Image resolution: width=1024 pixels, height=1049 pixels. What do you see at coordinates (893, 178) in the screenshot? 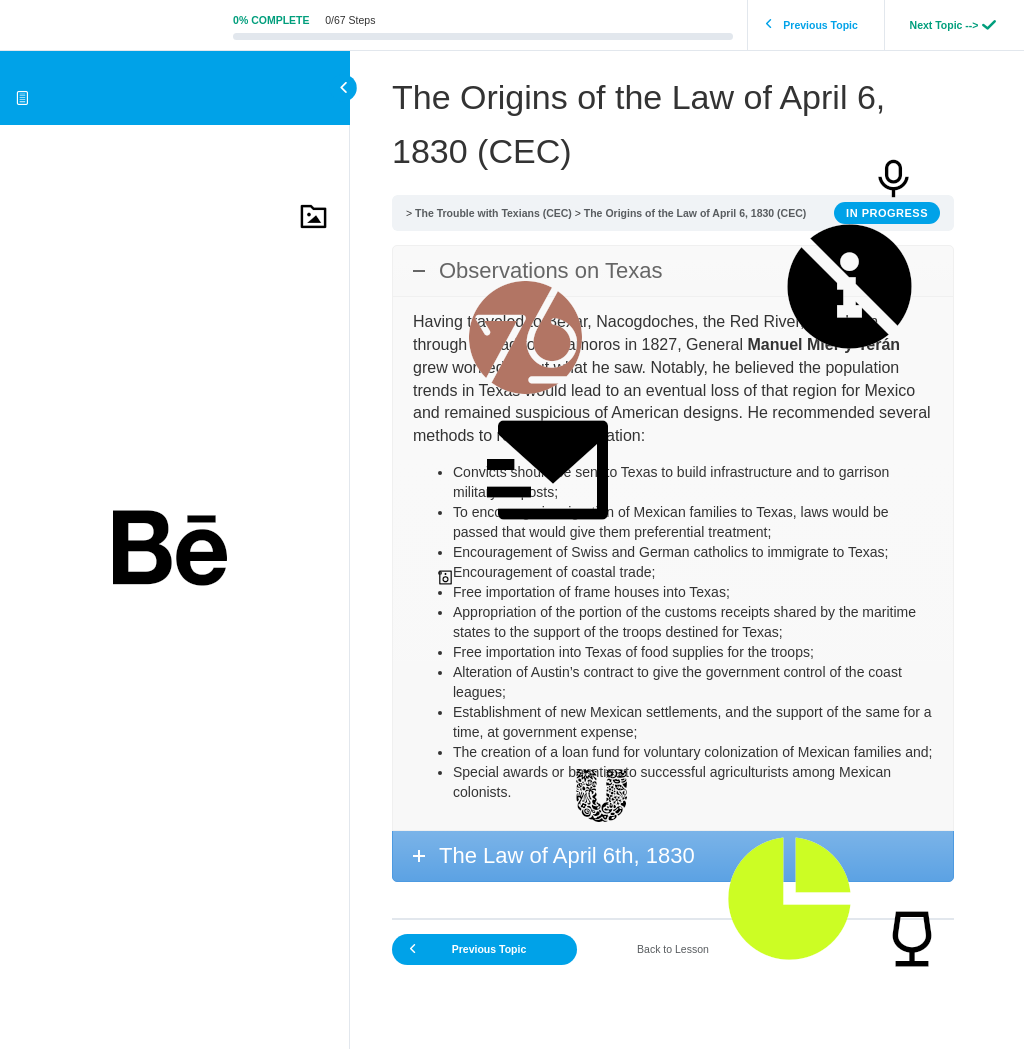
I see `tap to start voice recording` at bounding box center [893, 178].